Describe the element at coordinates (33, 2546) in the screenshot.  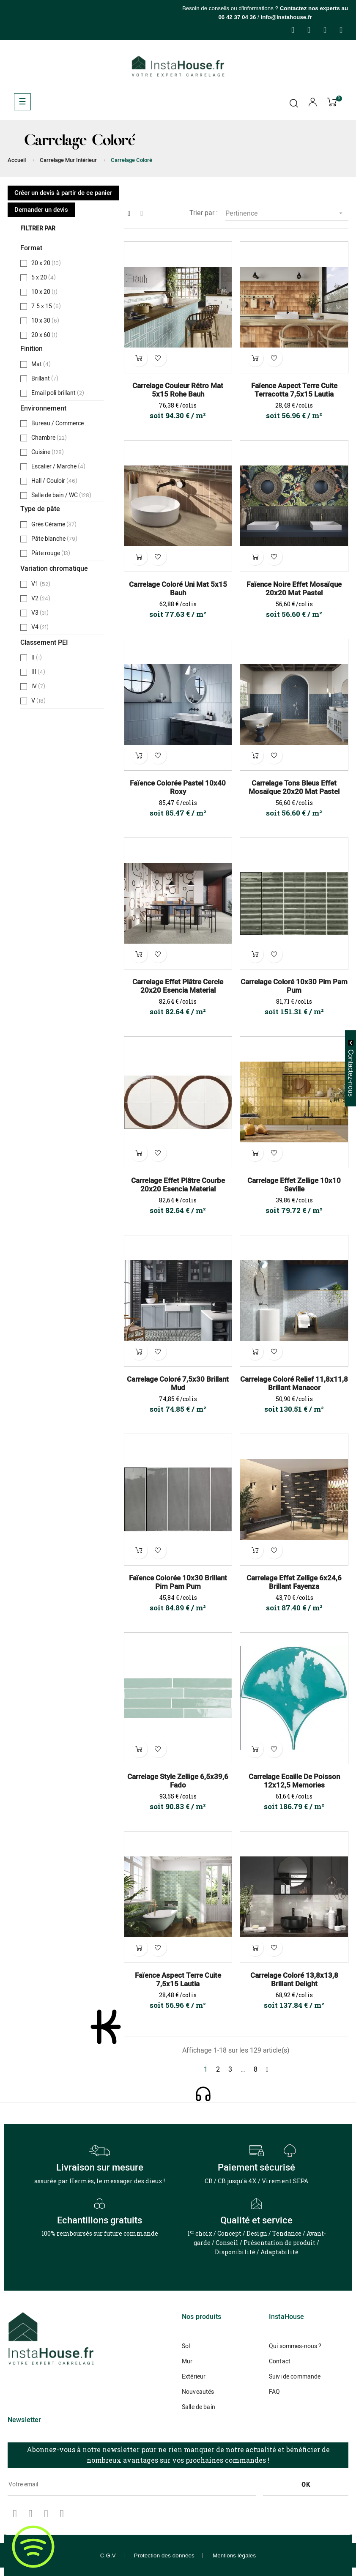
I see `open Spotify` at that location.